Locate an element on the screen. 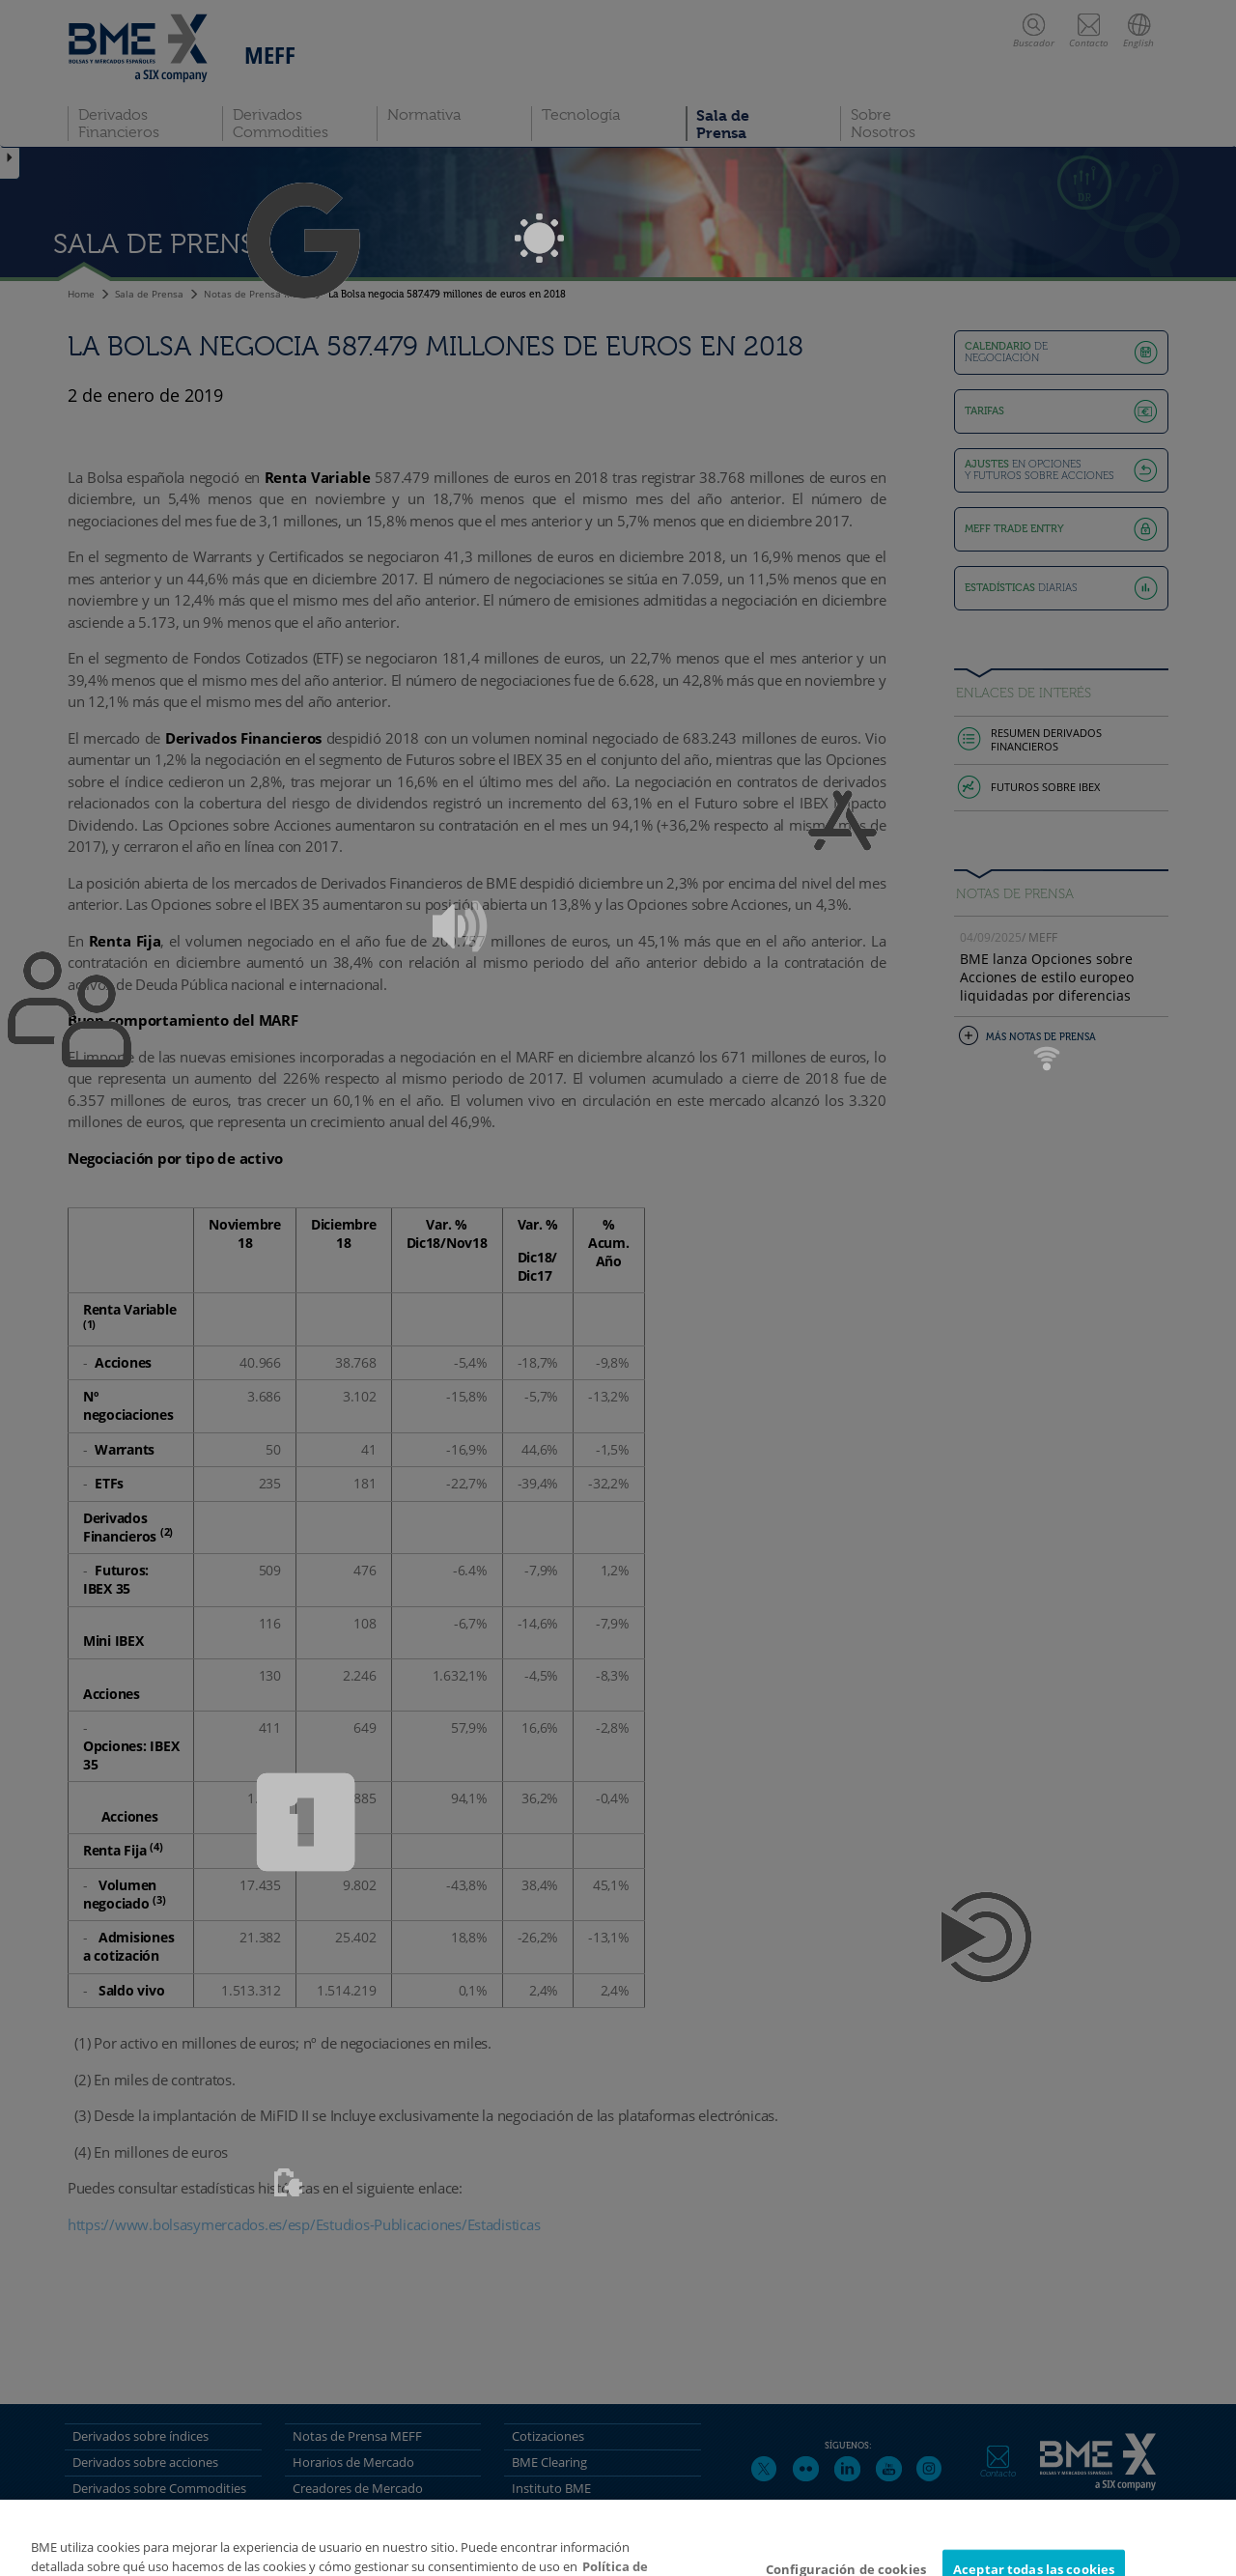  open the app store is located at coordinates (842, 819).